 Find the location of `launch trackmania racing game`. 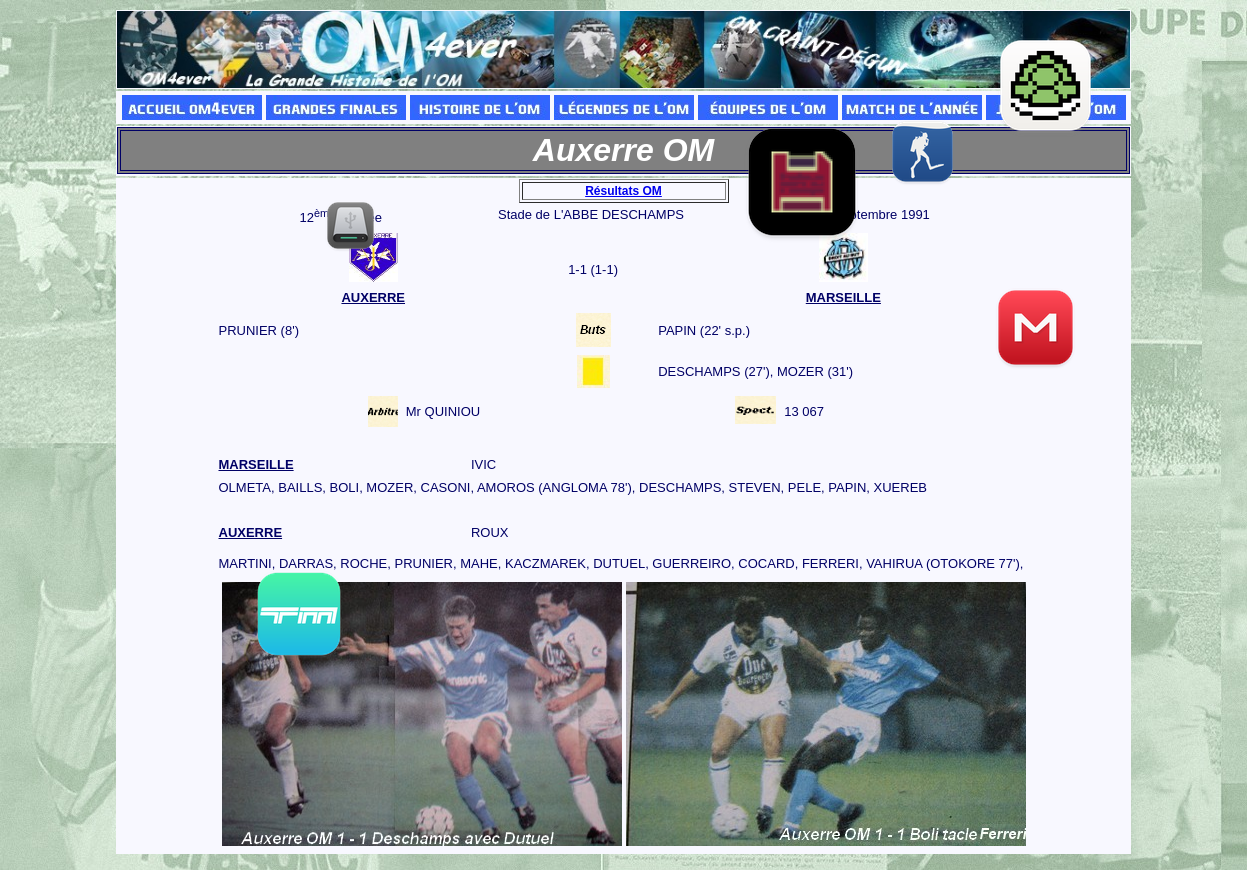

launch trackmania racing game is located at coordinates (299, 614).